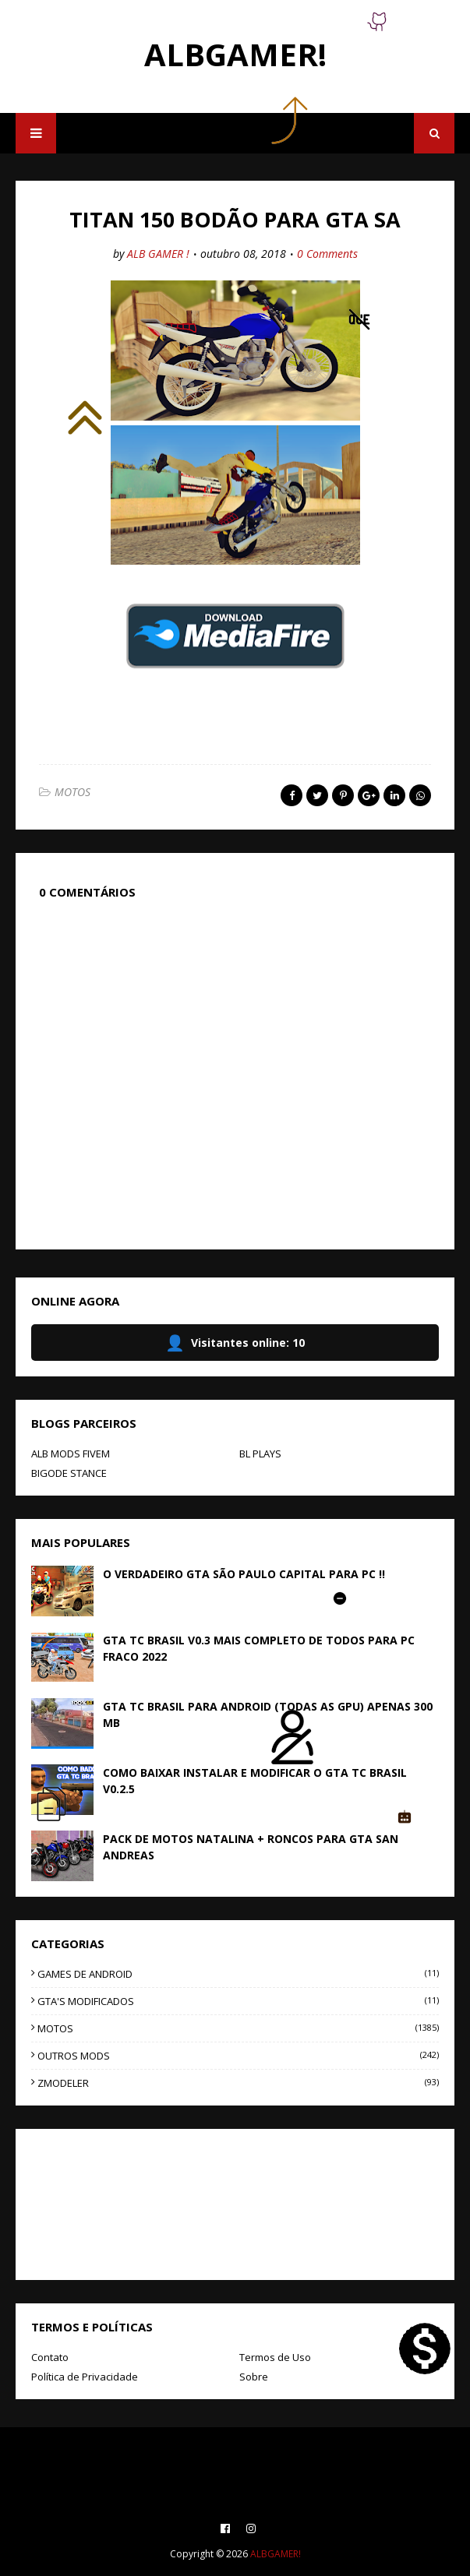 Image resolution: width=470 pixels, height=2576 pixels. Describe the element at coordinates (85, 419) in the screenshot. I see `scroll to top of page` at that location.